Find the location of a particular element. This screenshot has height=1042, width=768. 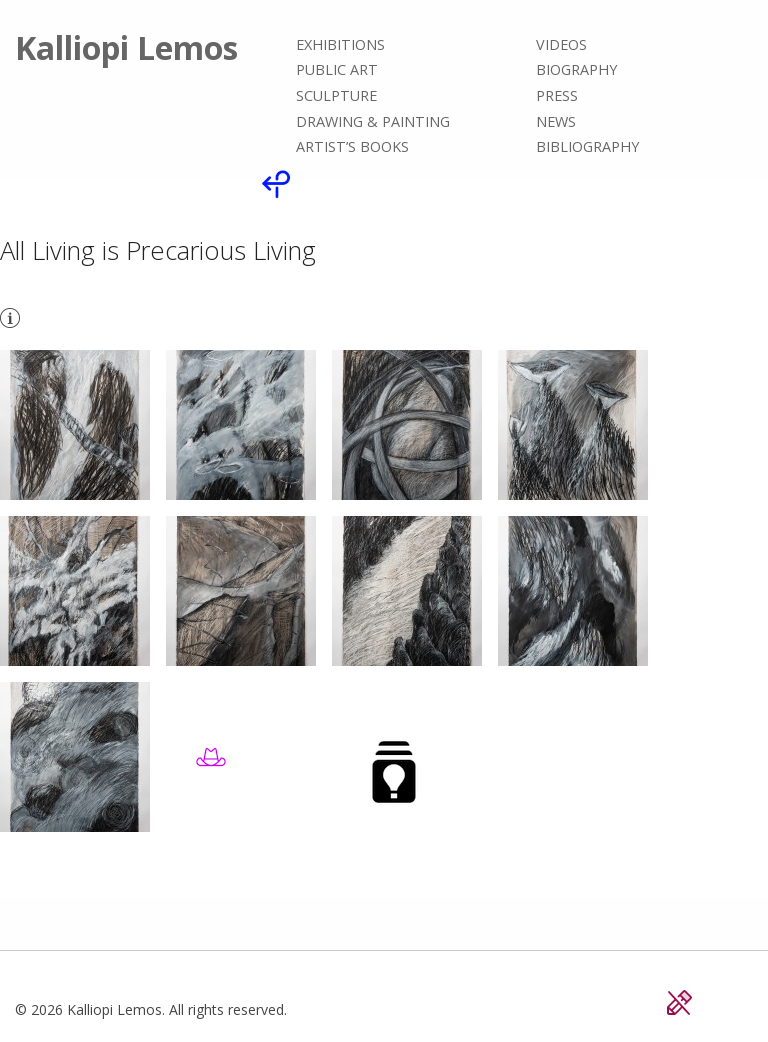

undo recent action is located at coordinates (275, 183).